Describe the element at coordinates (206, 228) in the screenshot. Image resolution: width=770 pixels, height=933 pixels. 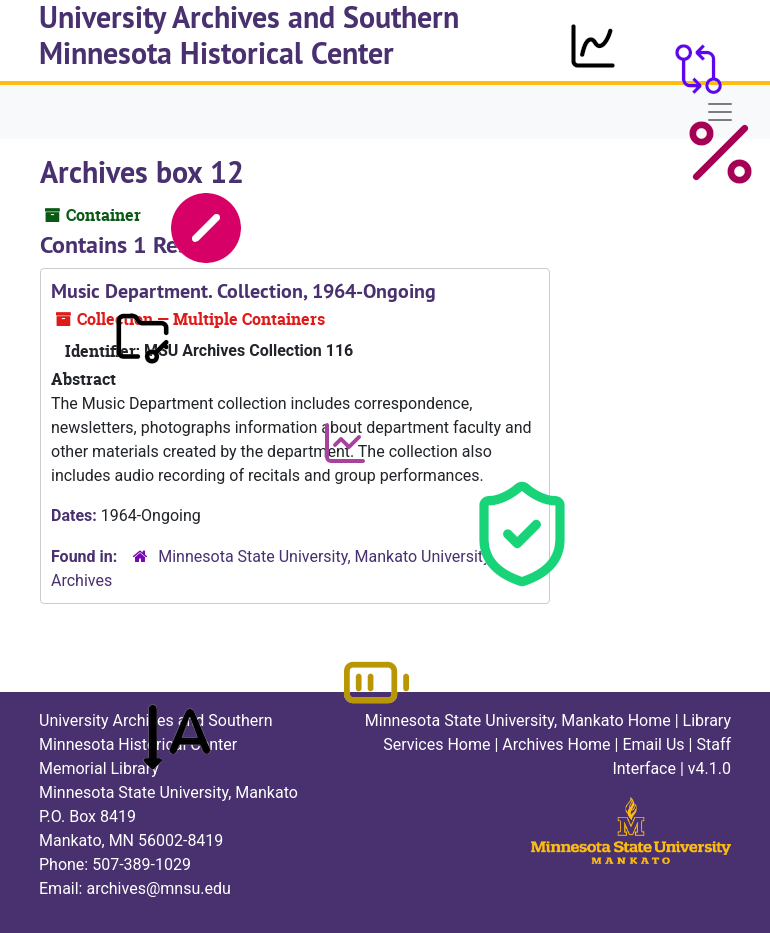
I see `indicates a blocked or prohibited action` at that location.